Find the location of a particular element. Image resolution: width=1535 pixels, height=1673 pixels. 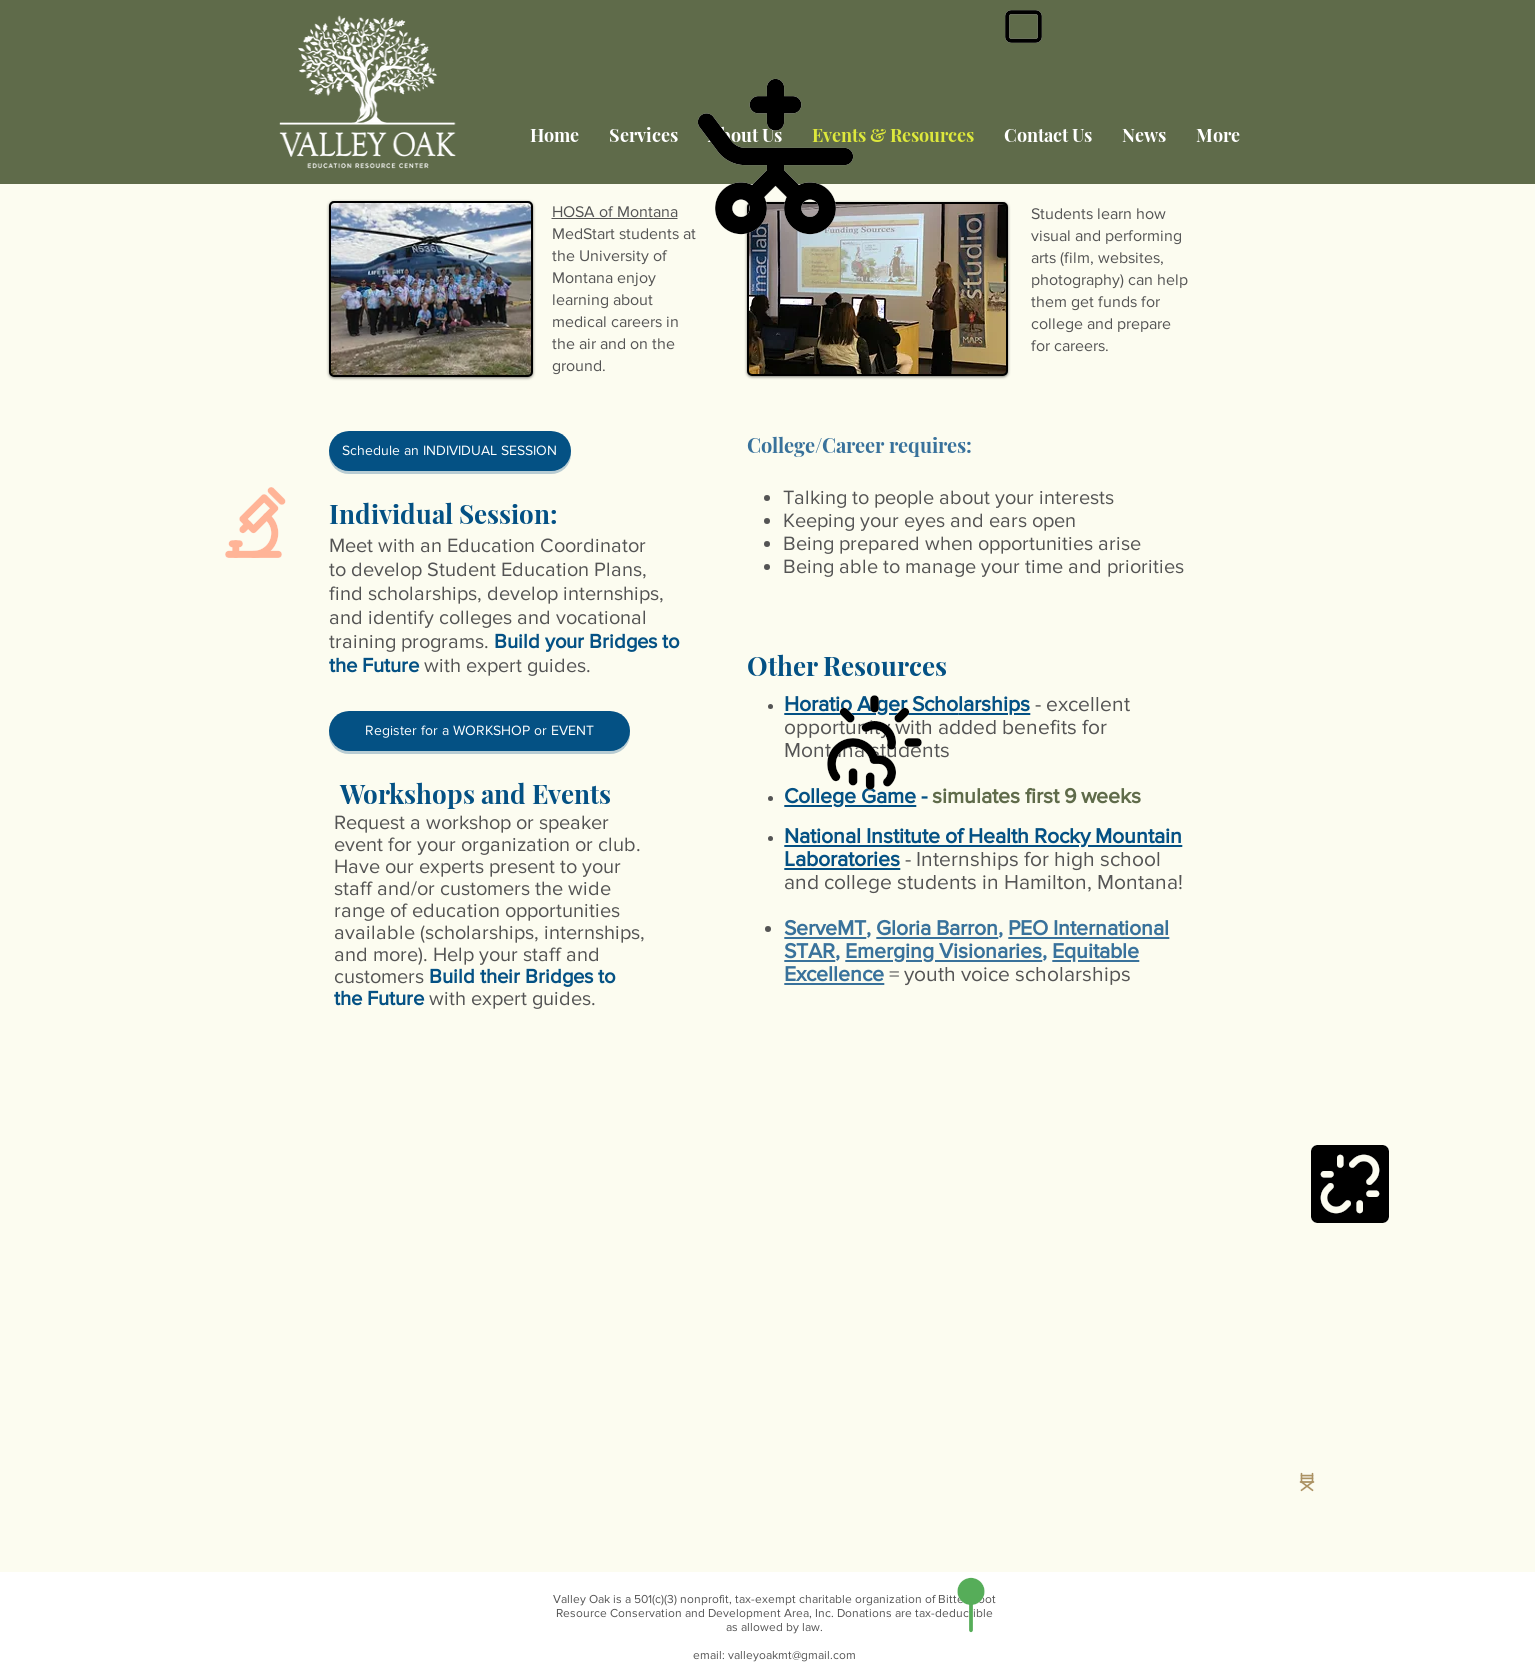

current weather conditions: partly cloudy with rain is located at coordinates (874, 742).